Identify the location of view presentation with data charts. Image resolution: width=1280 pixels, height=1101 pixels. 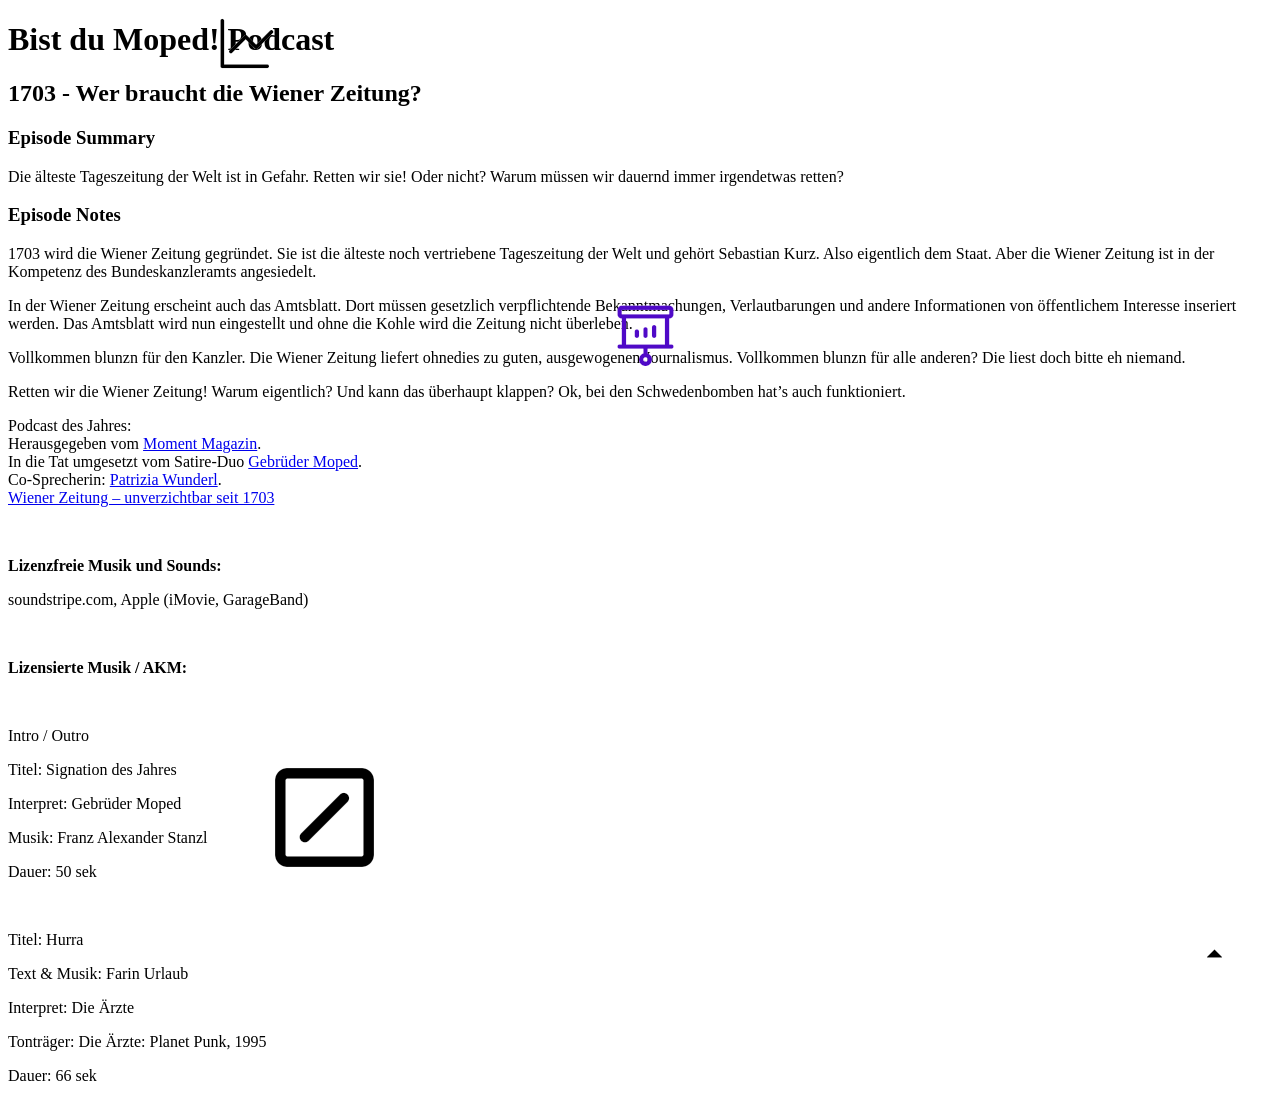
(645, 331).